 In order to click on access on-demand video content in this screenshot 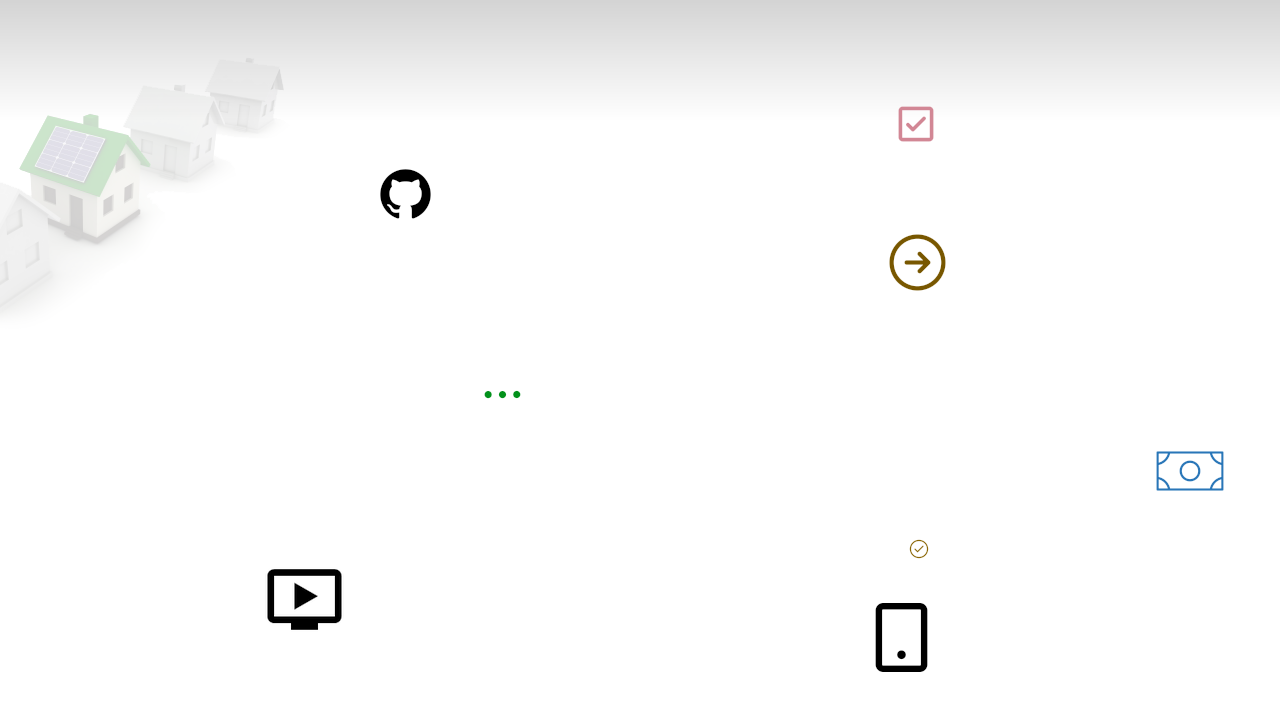, I will do `click(304, 599)`.